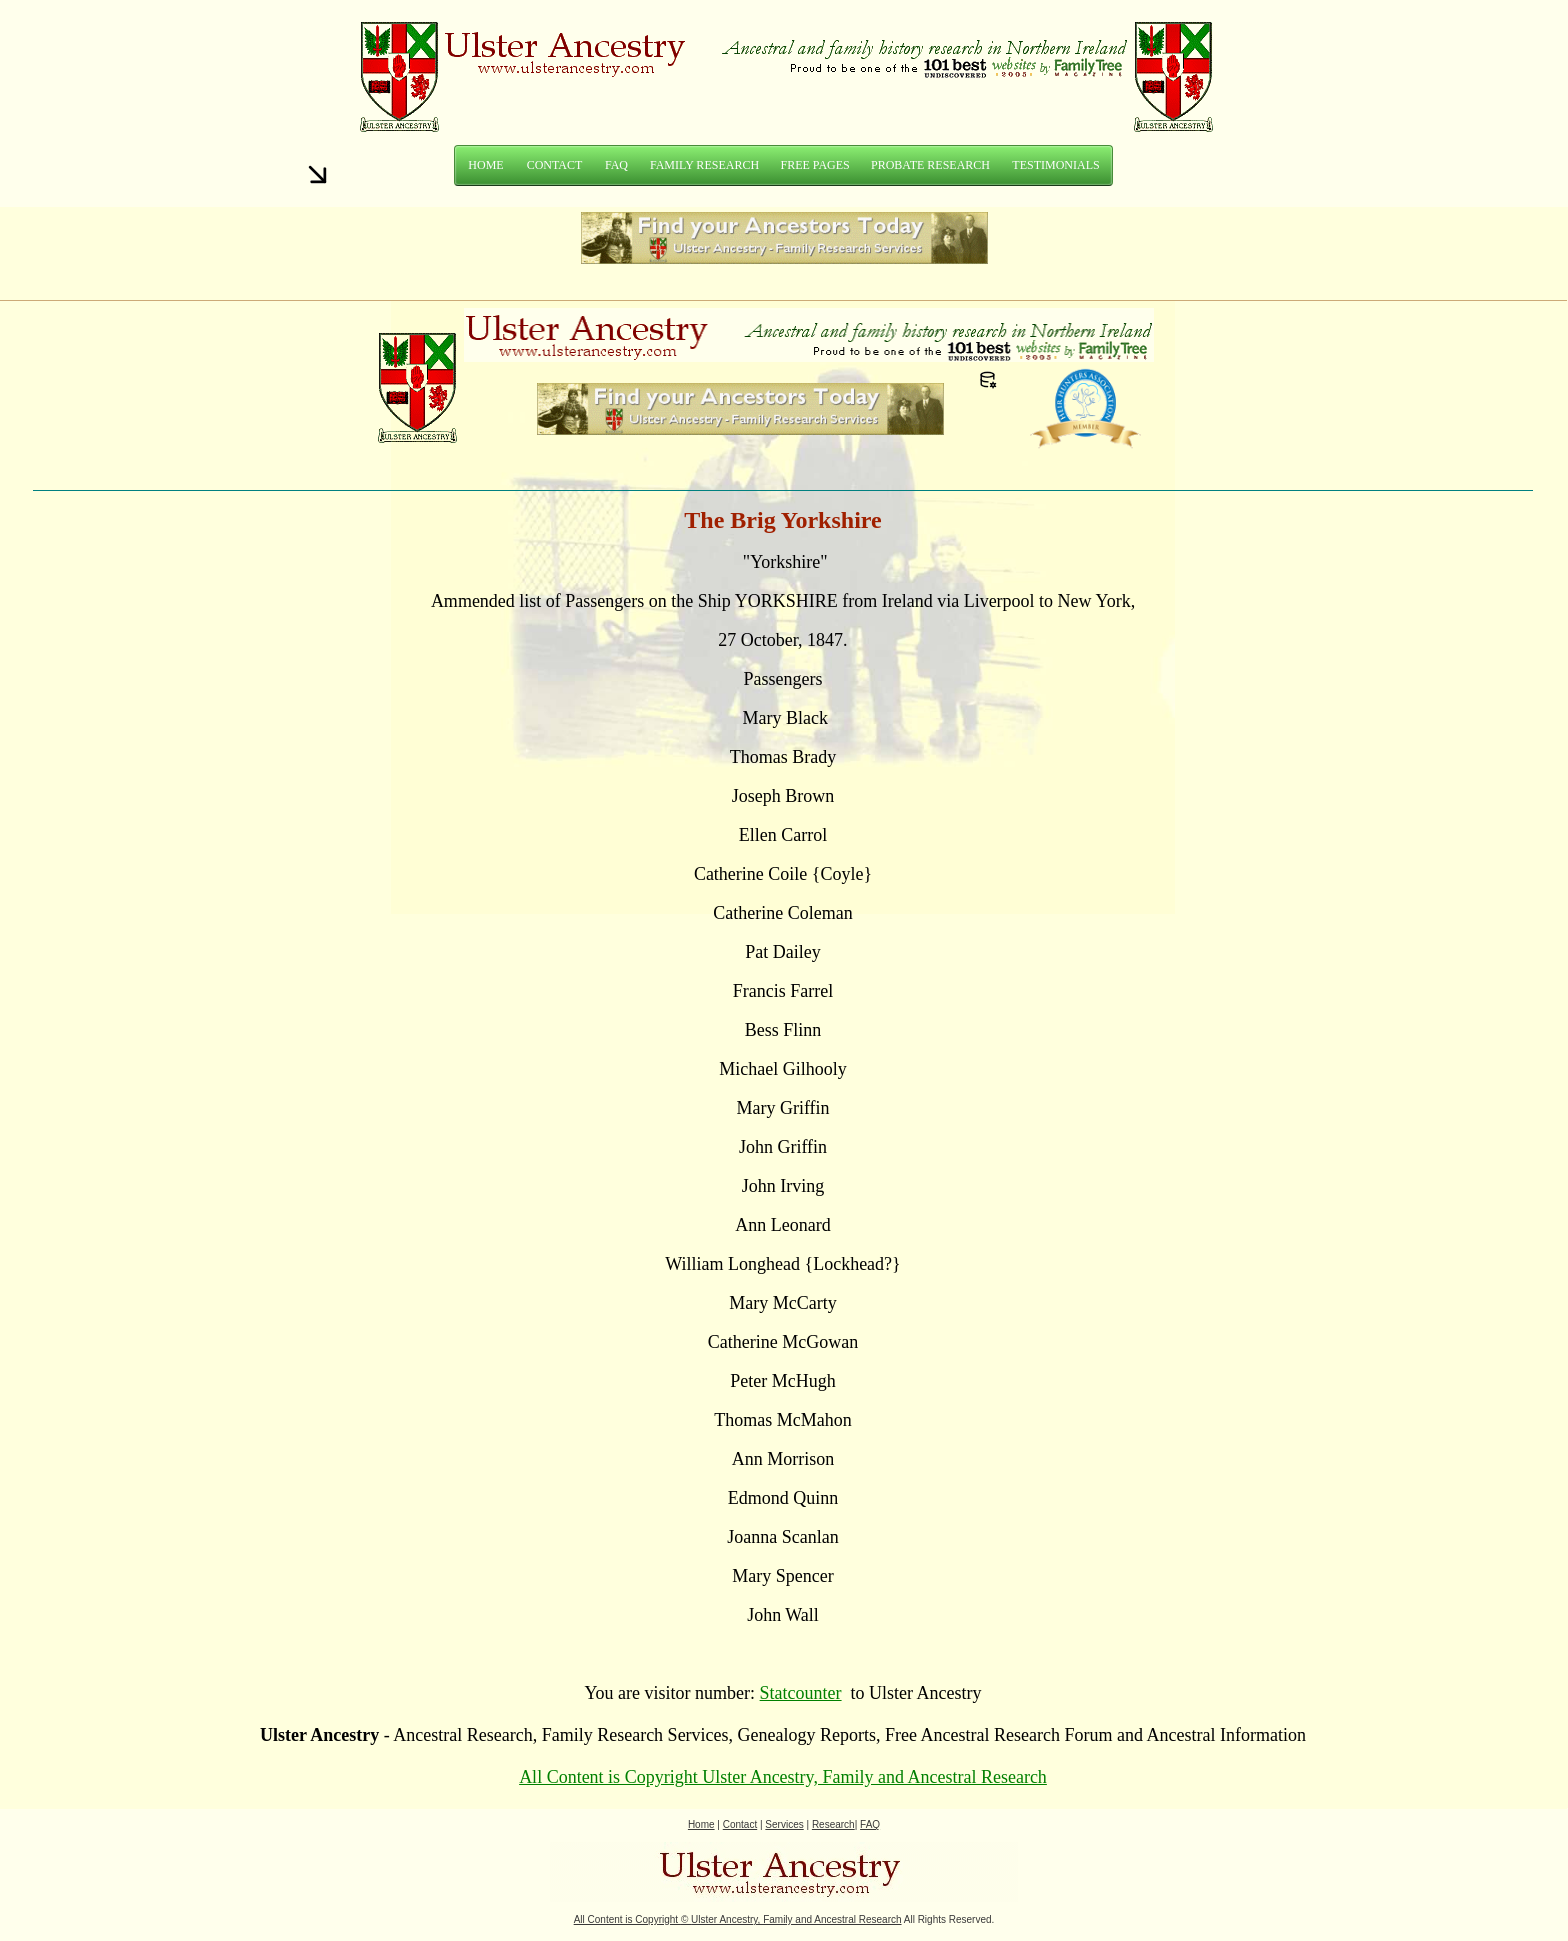 The width and height of the screenshot is (1568, 1941). What do you see at coordinates (317, 174) in the screenshot?
I see `navigate to the next item diagonally` at bounding box center [317, 174].